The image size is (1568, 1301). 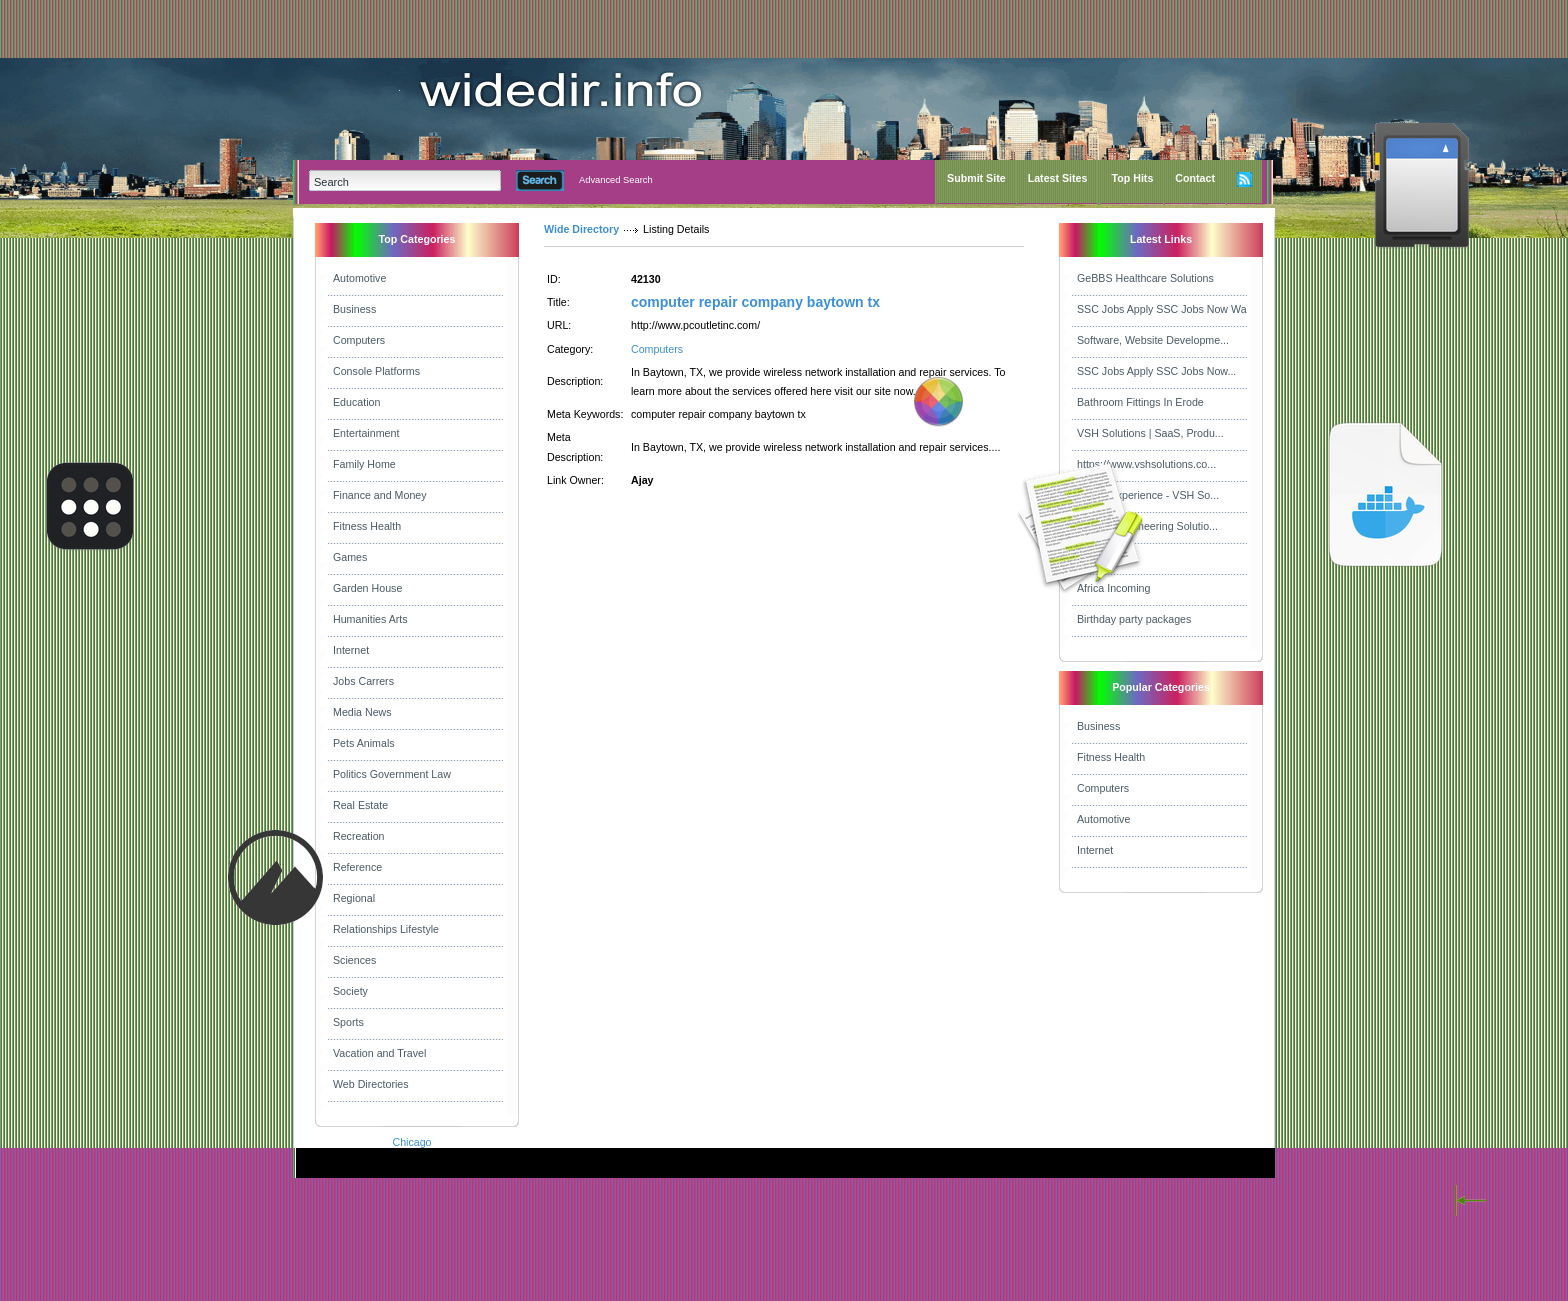 What do you see at coordinates (1084, 527) in the screenshot?
I see `summarize or highlight key points in a document` at bounding box center [1084, 527].